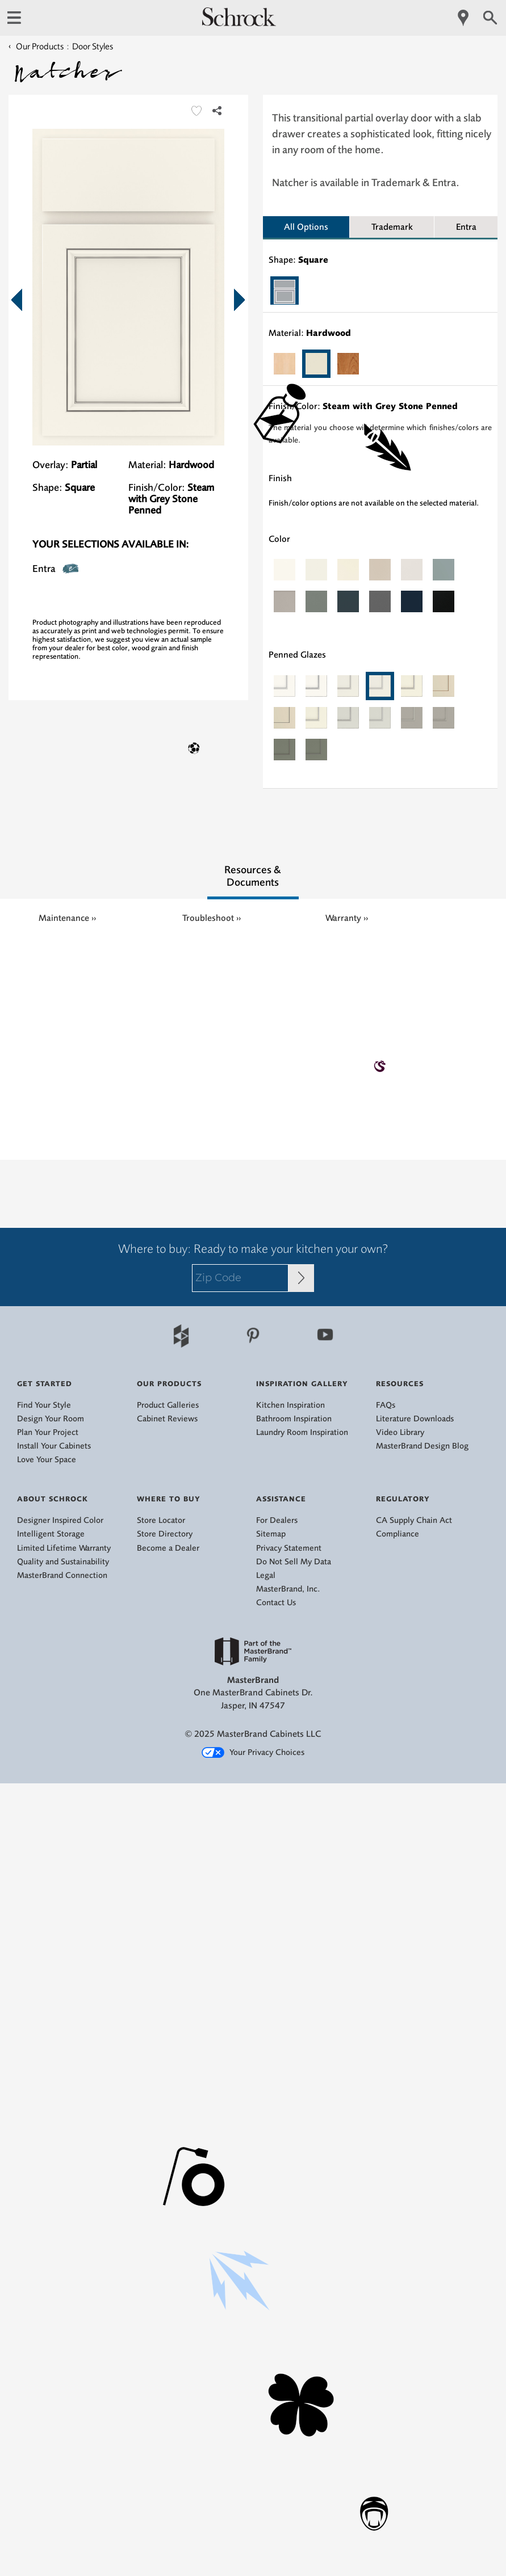  I want to click on indicates lightning or electrical storm warning, so click(239, 2280).